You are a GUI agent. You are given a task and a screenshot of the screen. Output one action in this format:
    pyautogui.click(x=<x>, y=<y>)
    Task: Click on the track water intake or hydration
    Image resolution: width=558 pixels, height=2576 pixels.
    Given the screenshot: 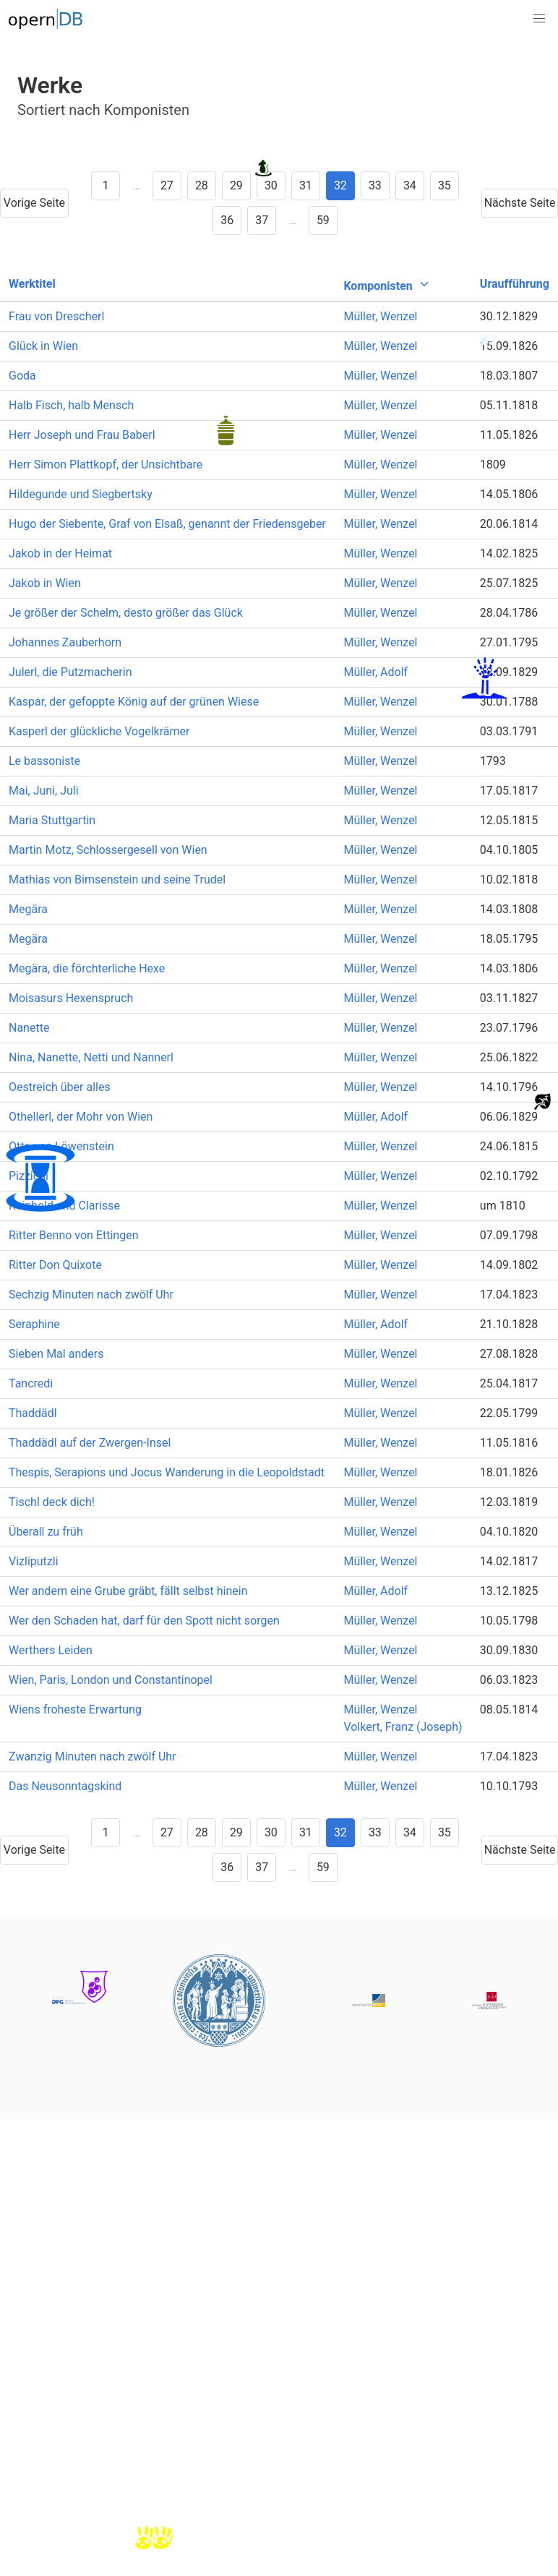 What is the action you would take?
    pyautogui.click(x=226, y=430)
    